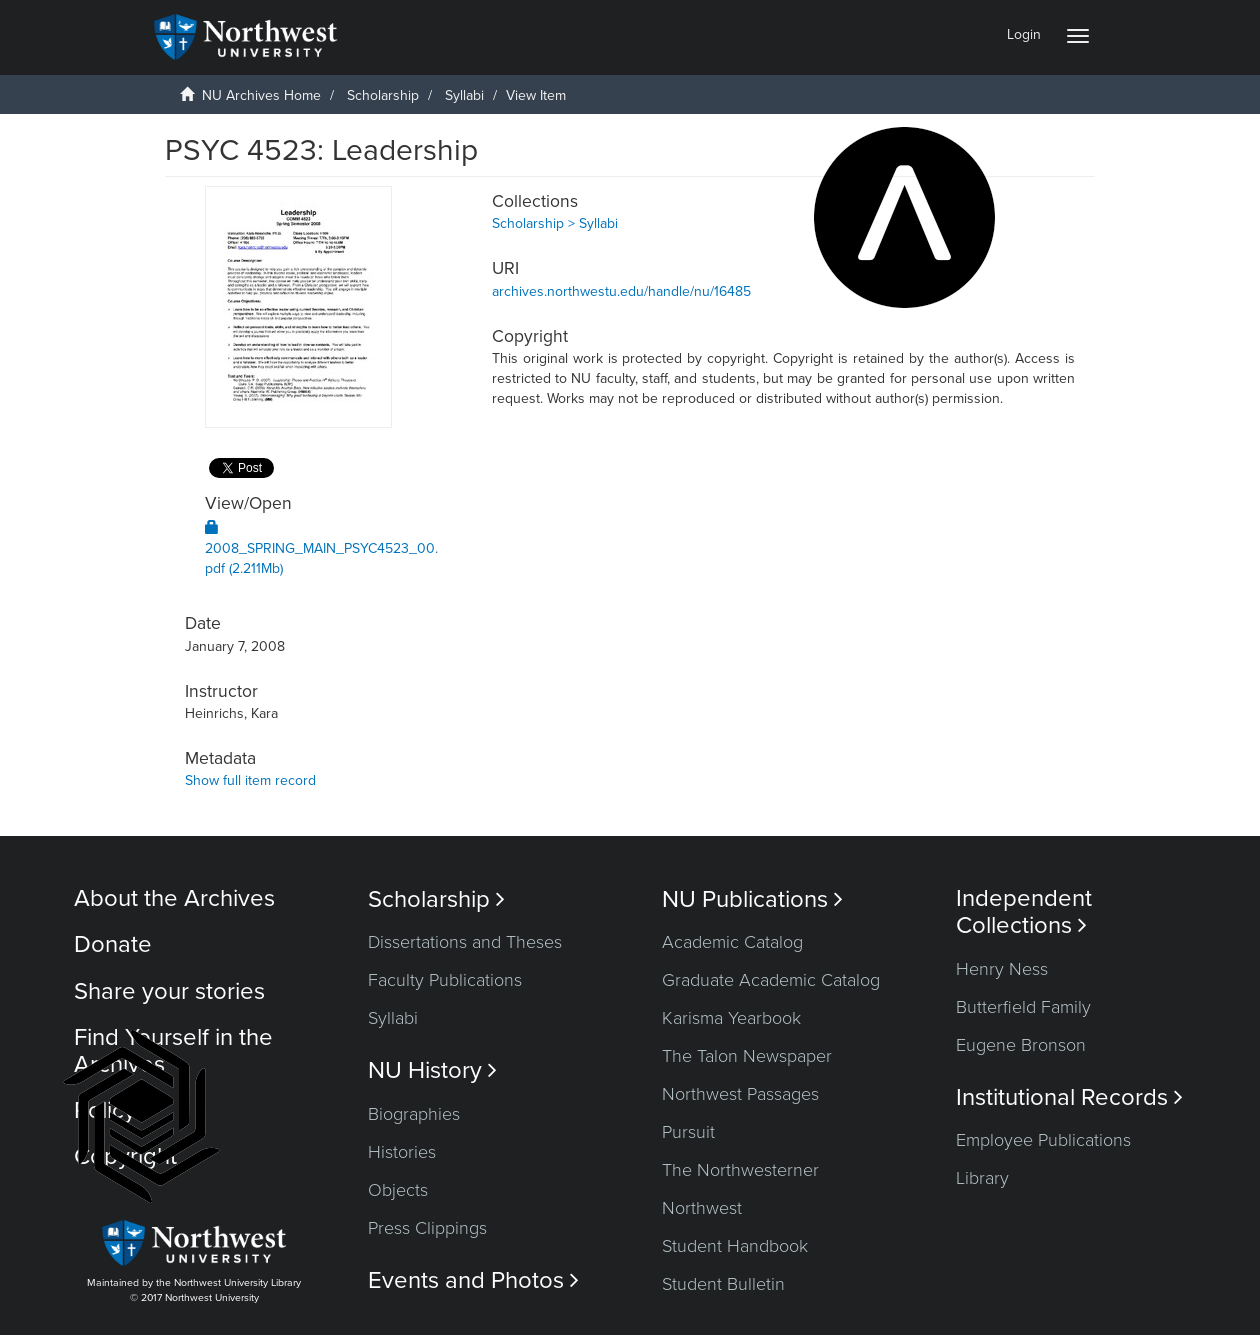  I want to click on open the lydia mobile payment app, so click(904, 217).